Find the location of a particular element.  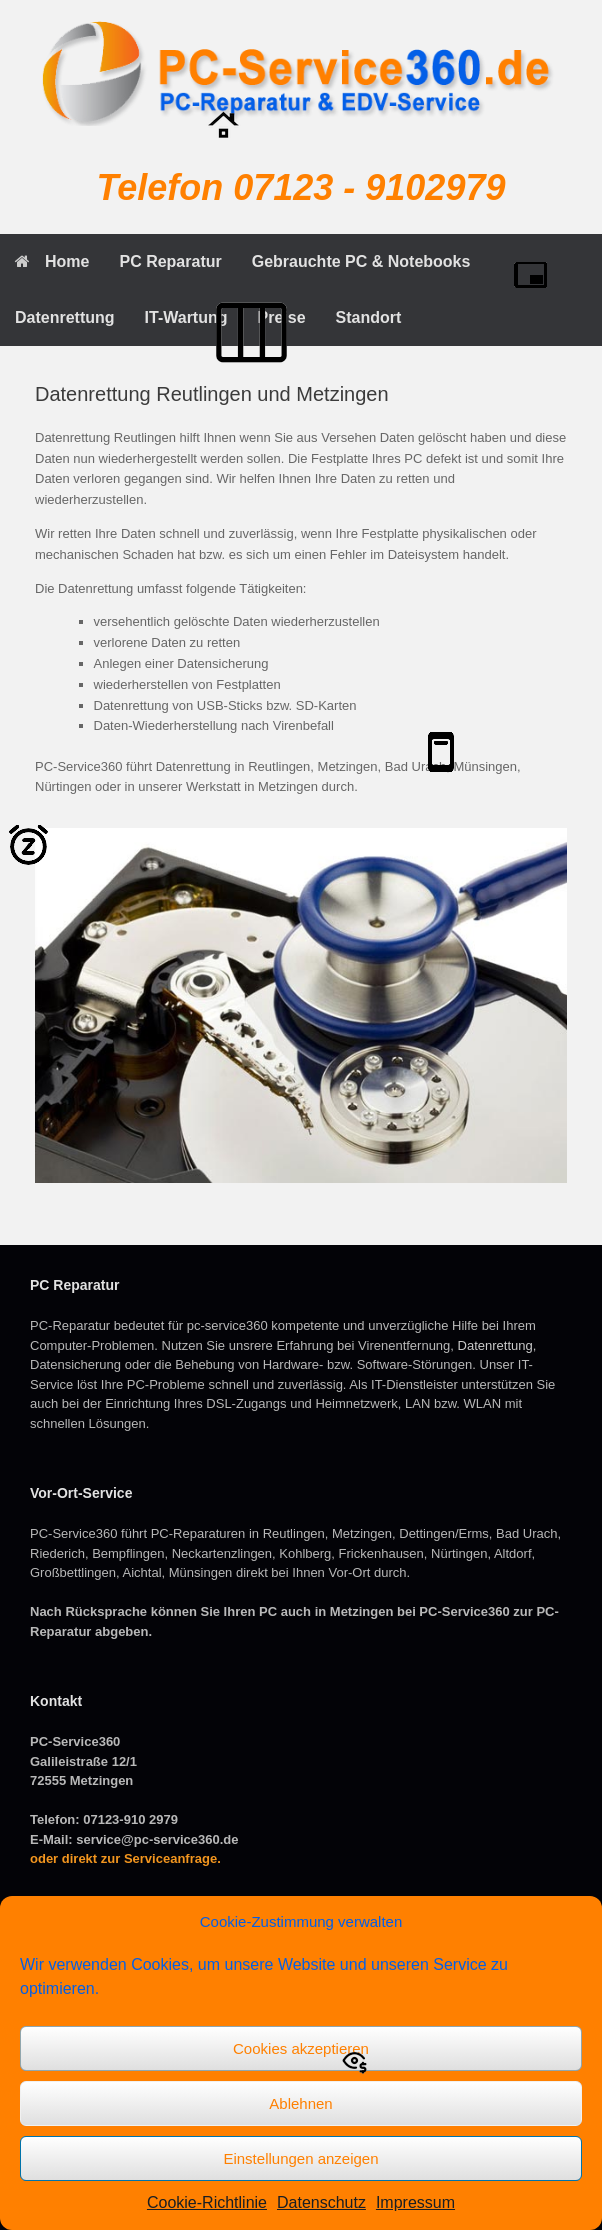

manage mobile ad placements is located at coordinates (441, 752).